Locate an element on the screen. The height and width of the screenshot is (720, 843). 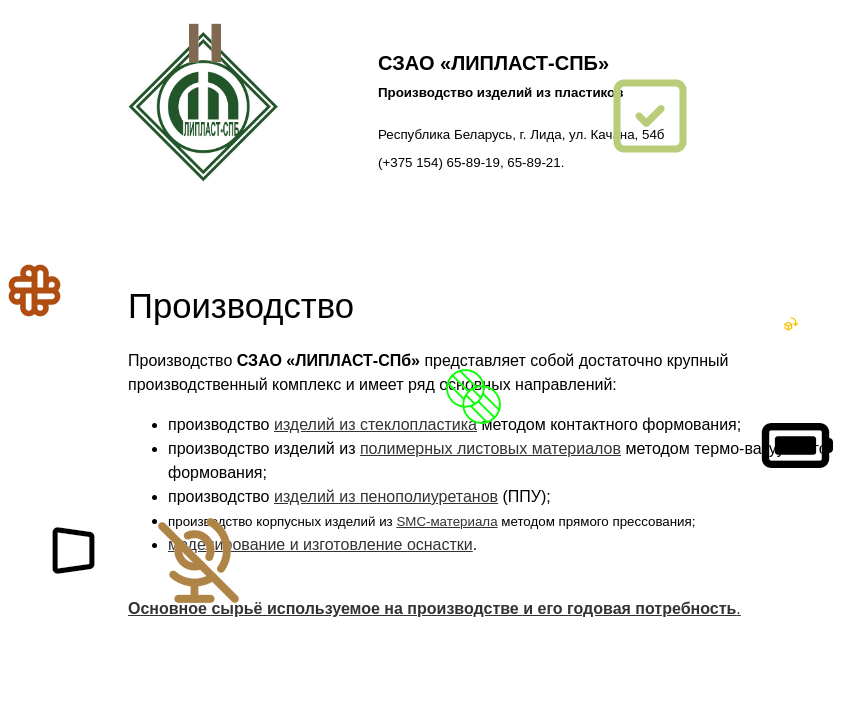
mark a task or item as complete is located at coordinates (650, 116).